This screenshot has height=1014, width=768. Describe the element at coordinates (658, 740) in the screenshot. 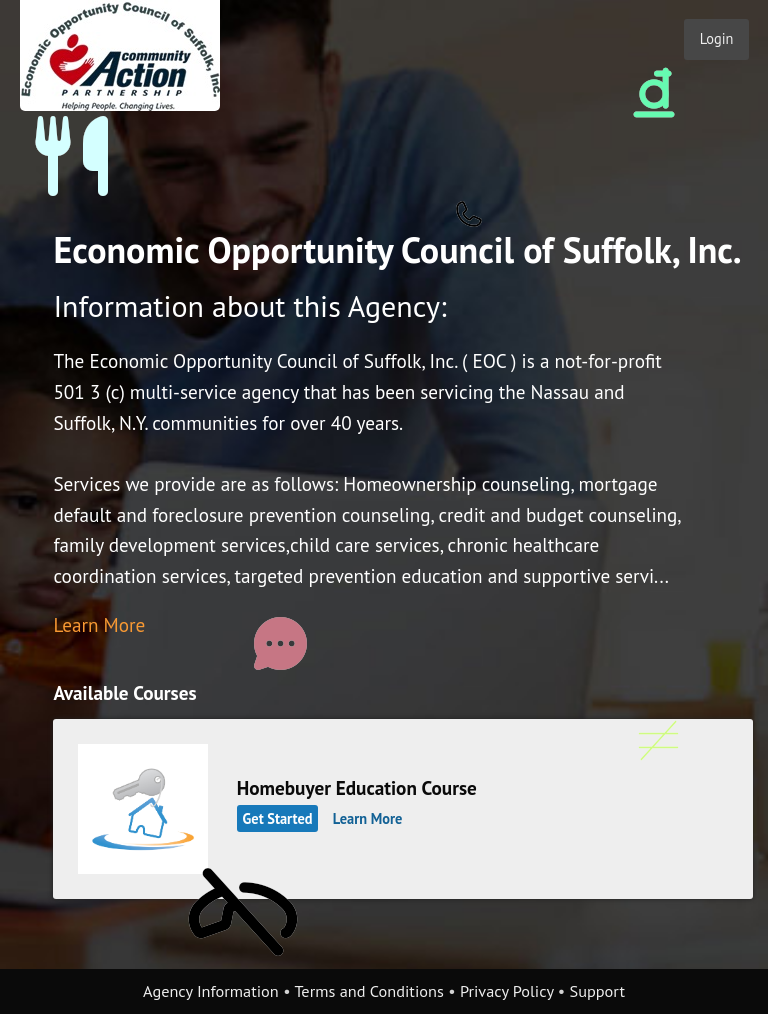

I see `indicates values are not equal or mismatched` at that location.